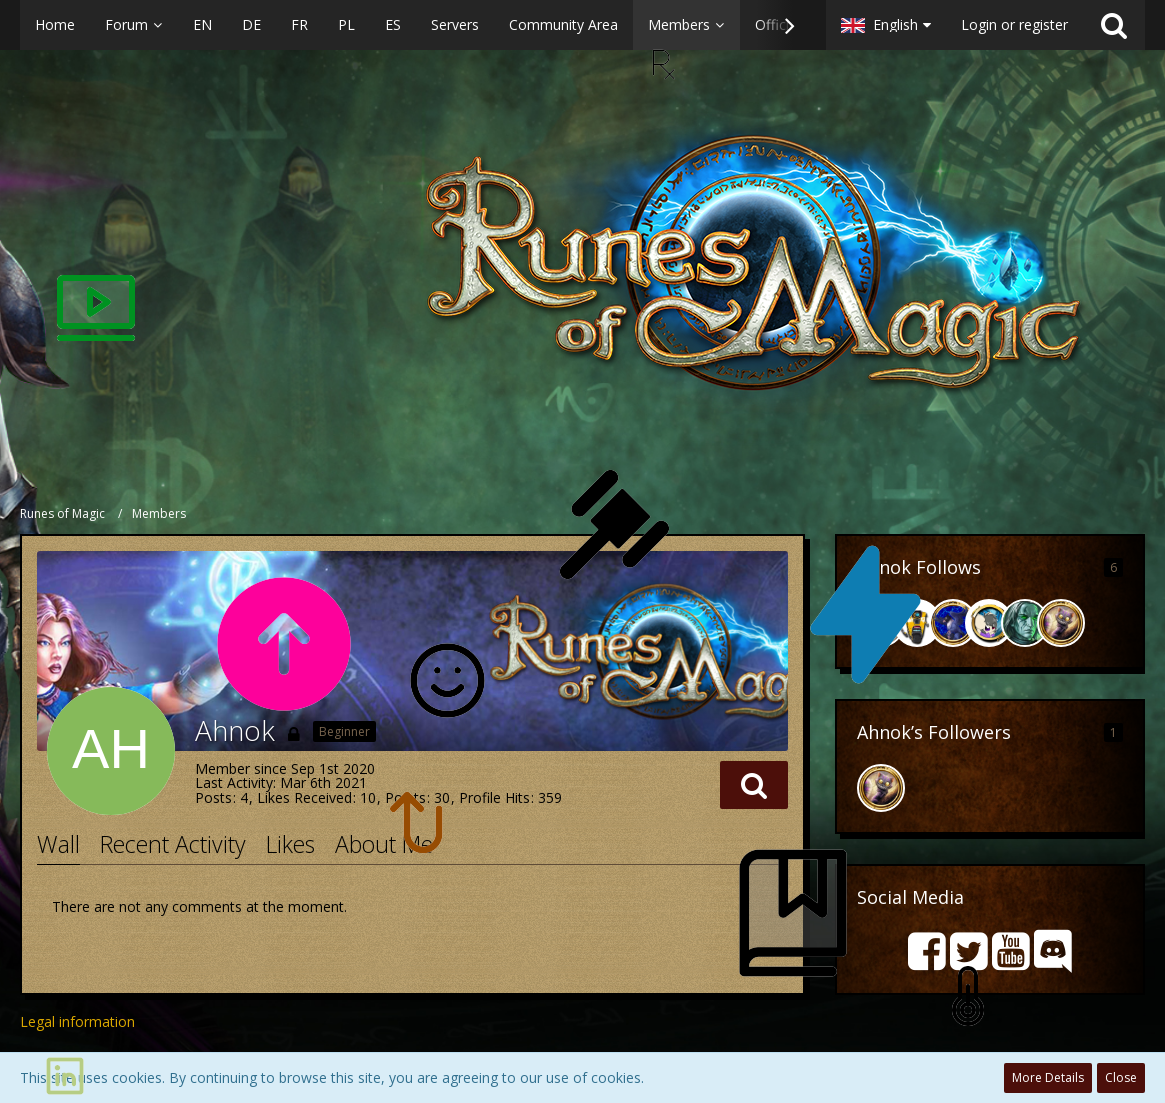  I want to click on access your bookmarked reading material, so click(793, 913).